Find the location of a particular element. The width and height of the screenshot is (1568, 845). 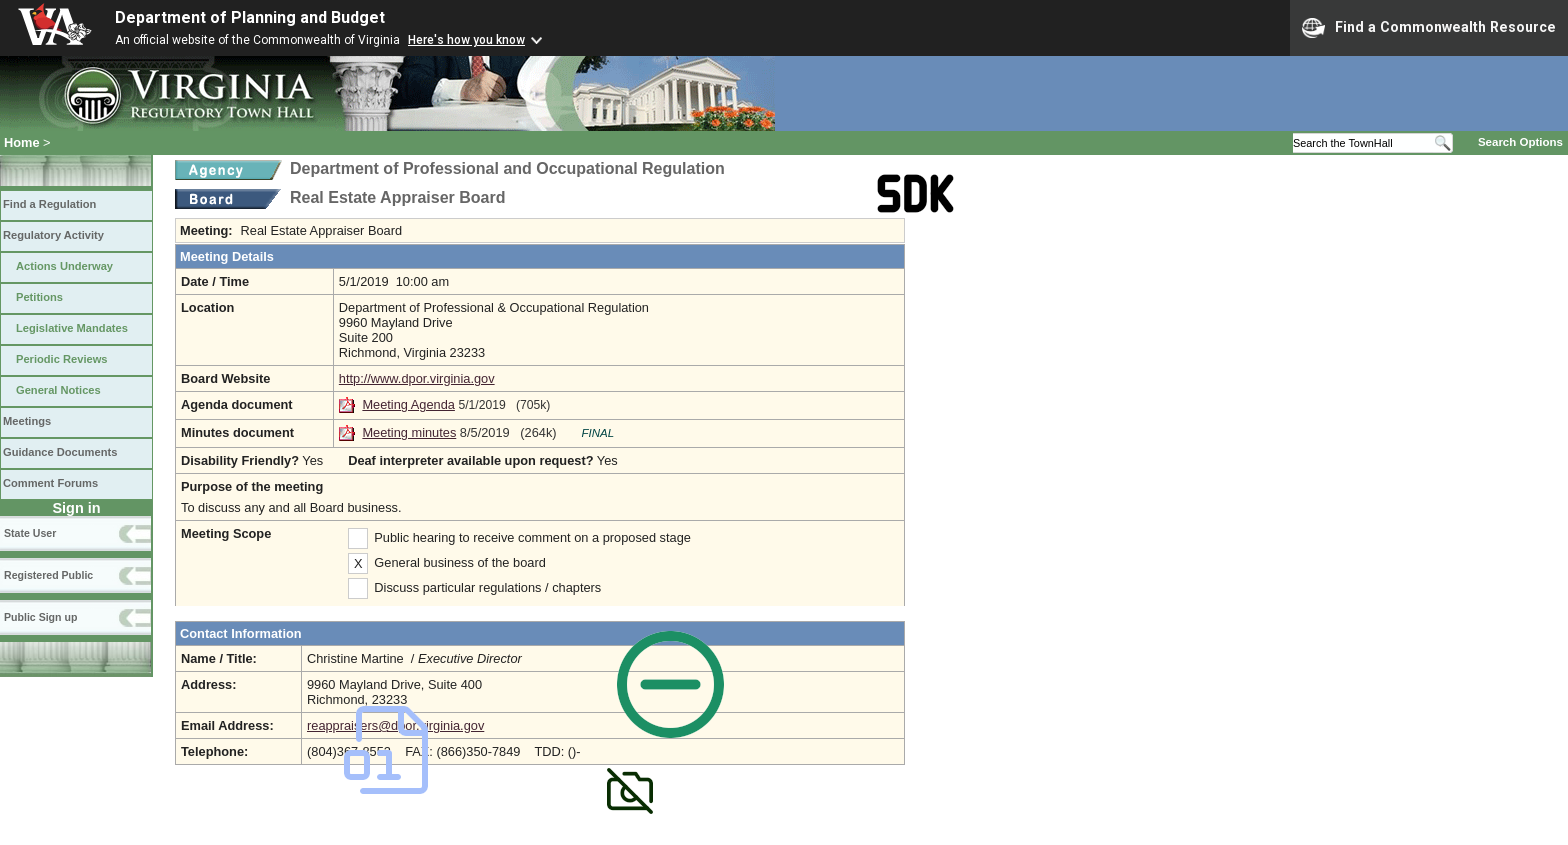

access software development kit resources is located at coordinates (915, 193).